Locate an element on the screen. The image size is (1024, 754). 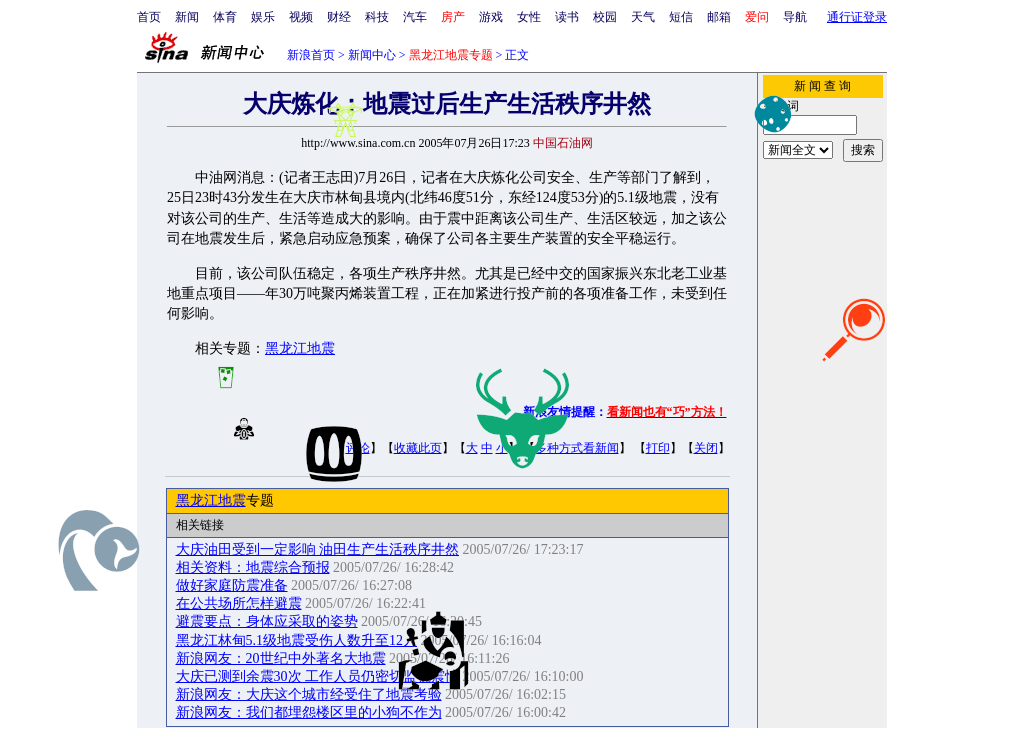
the emperor tarot card is located at coordinates (433, 650).